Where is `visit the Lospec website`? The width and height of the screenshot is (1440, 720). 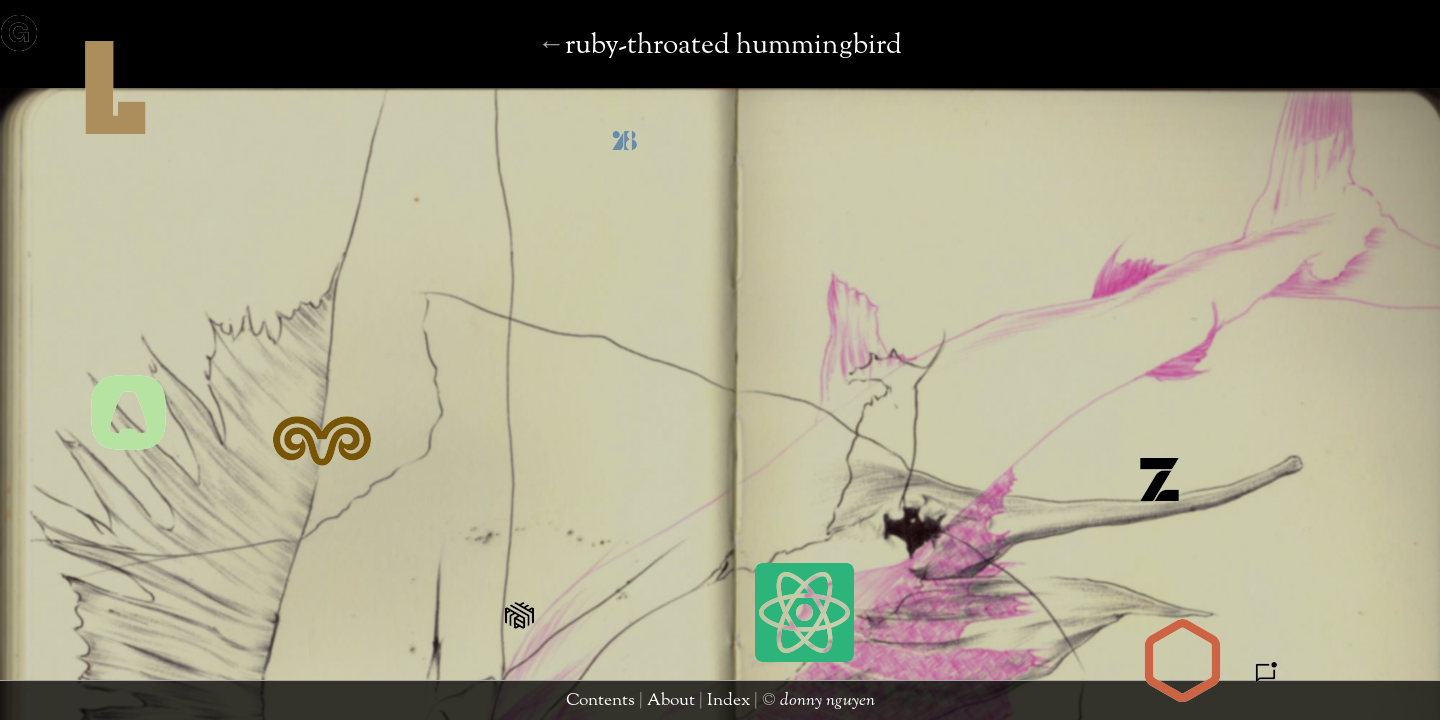 visit the Lospec website is located at coordinates (115, 87).